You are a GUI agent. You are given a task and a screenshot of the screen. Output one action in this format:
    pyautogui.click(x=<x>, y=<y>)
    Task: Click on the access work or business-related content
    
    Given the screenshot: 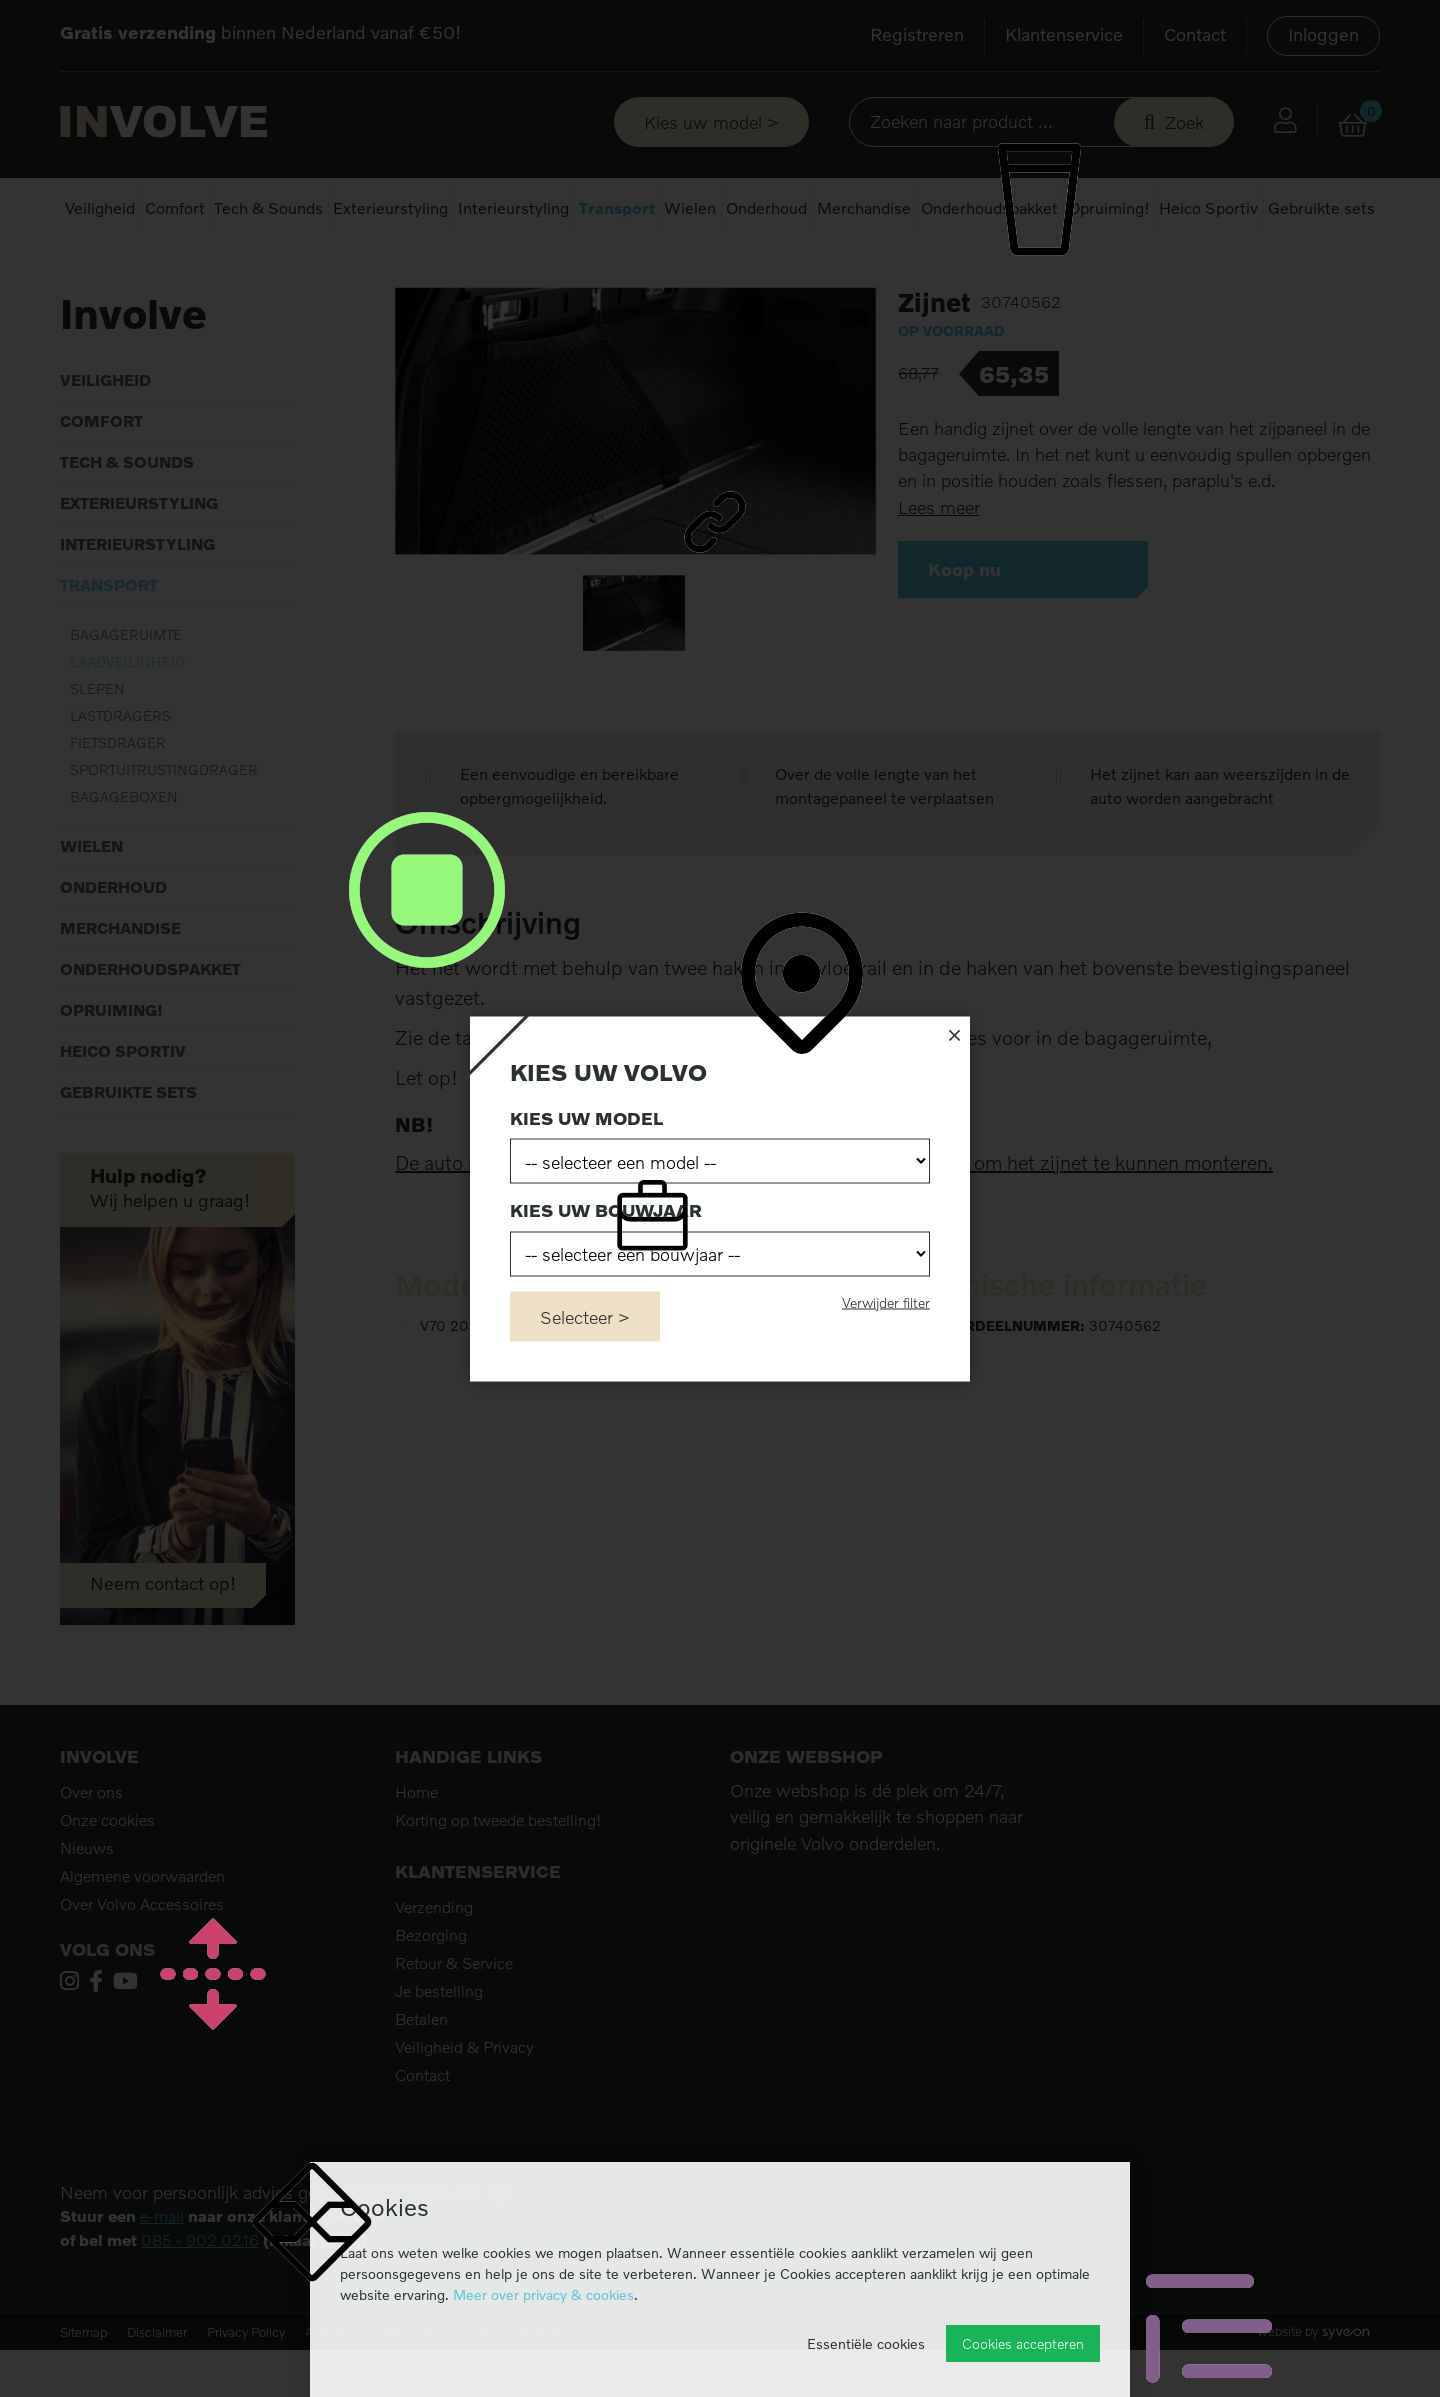 What is the action you would take?
    pyautogui.click(x=652, y=1218)
    